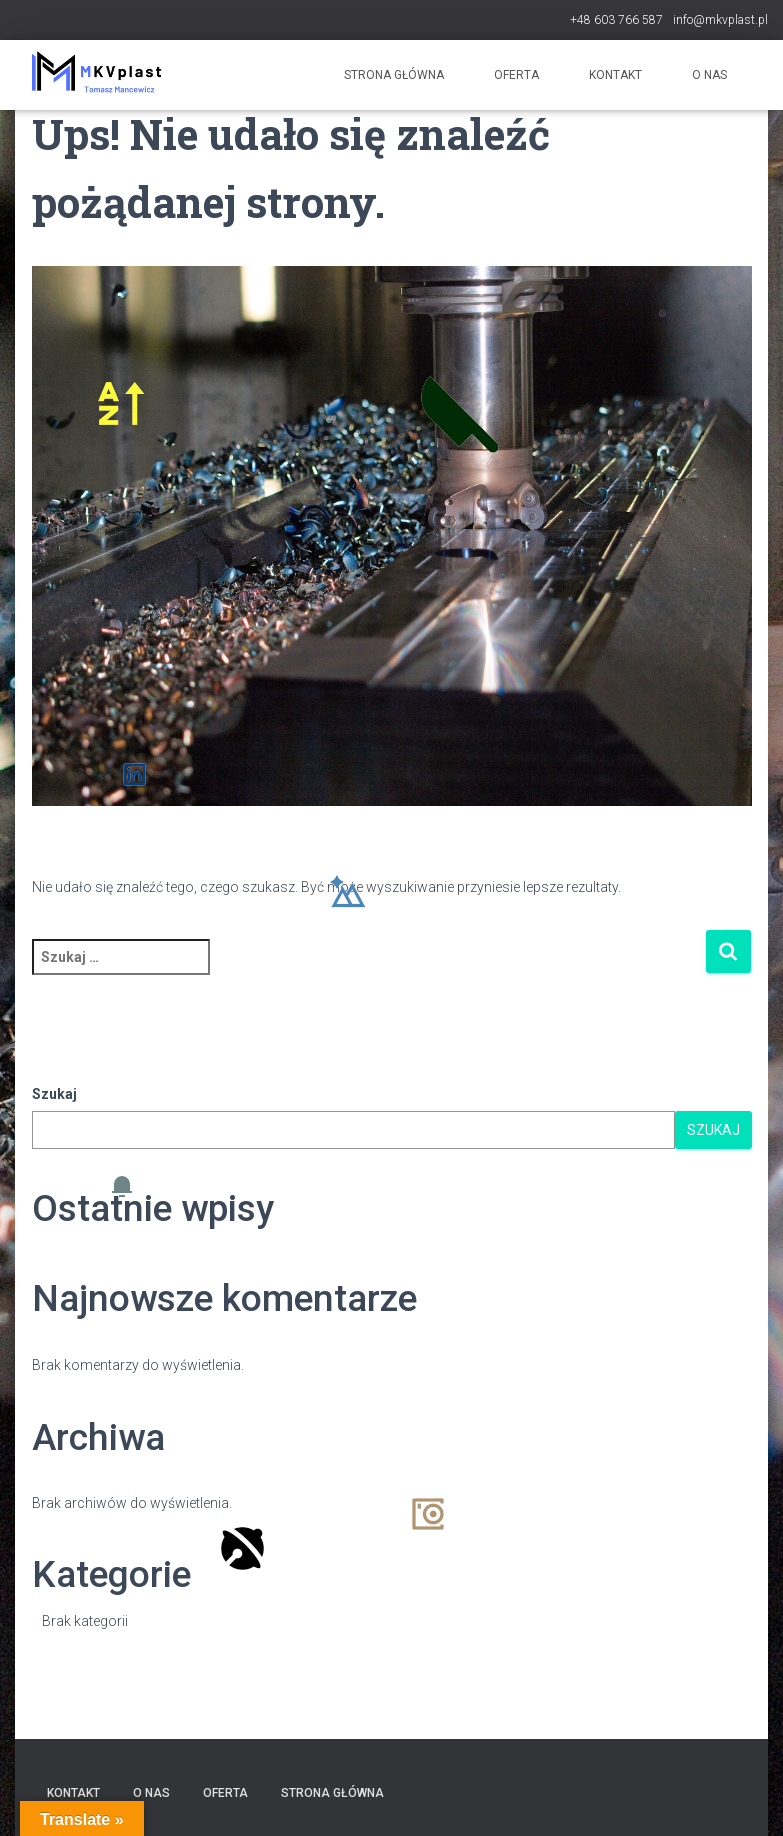 The image size is (783, 1836). Describe the element at coordinates (458, 415) in the screenshot. I see `kitchen or cooking-related feature` at that location.